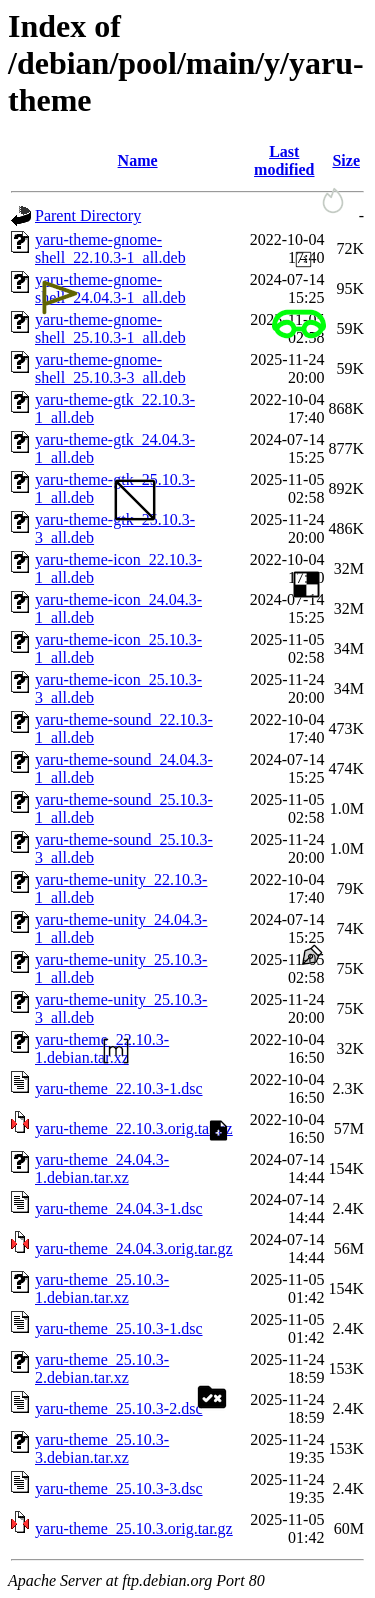 Image resolution: width=375 pixels, height=1598 pixels. I want to click on folder containing validated and rejected items, so click(212, 1397).